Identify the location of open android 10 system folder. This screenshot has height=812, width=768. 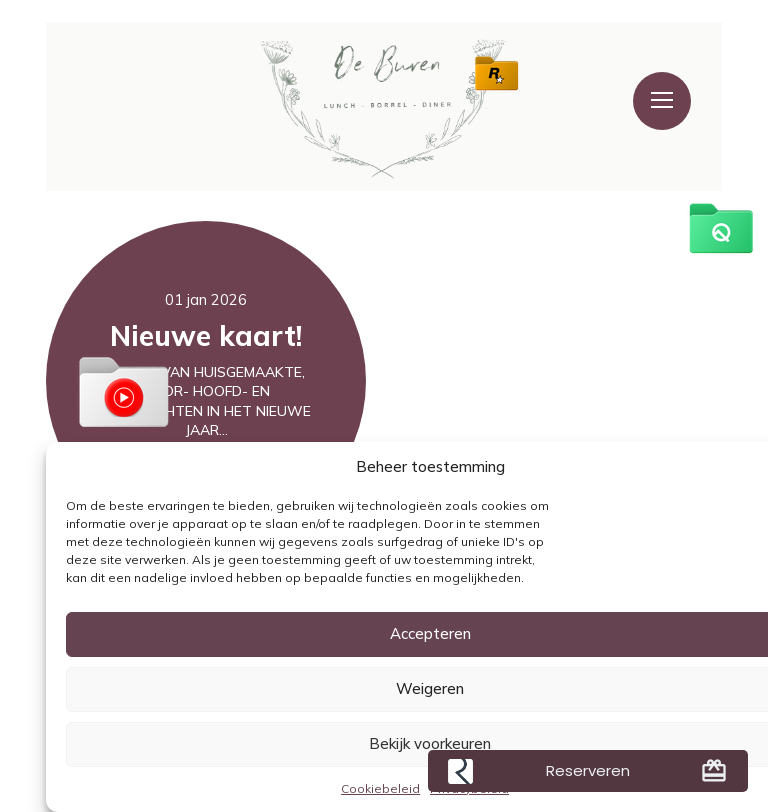
(721, 230).